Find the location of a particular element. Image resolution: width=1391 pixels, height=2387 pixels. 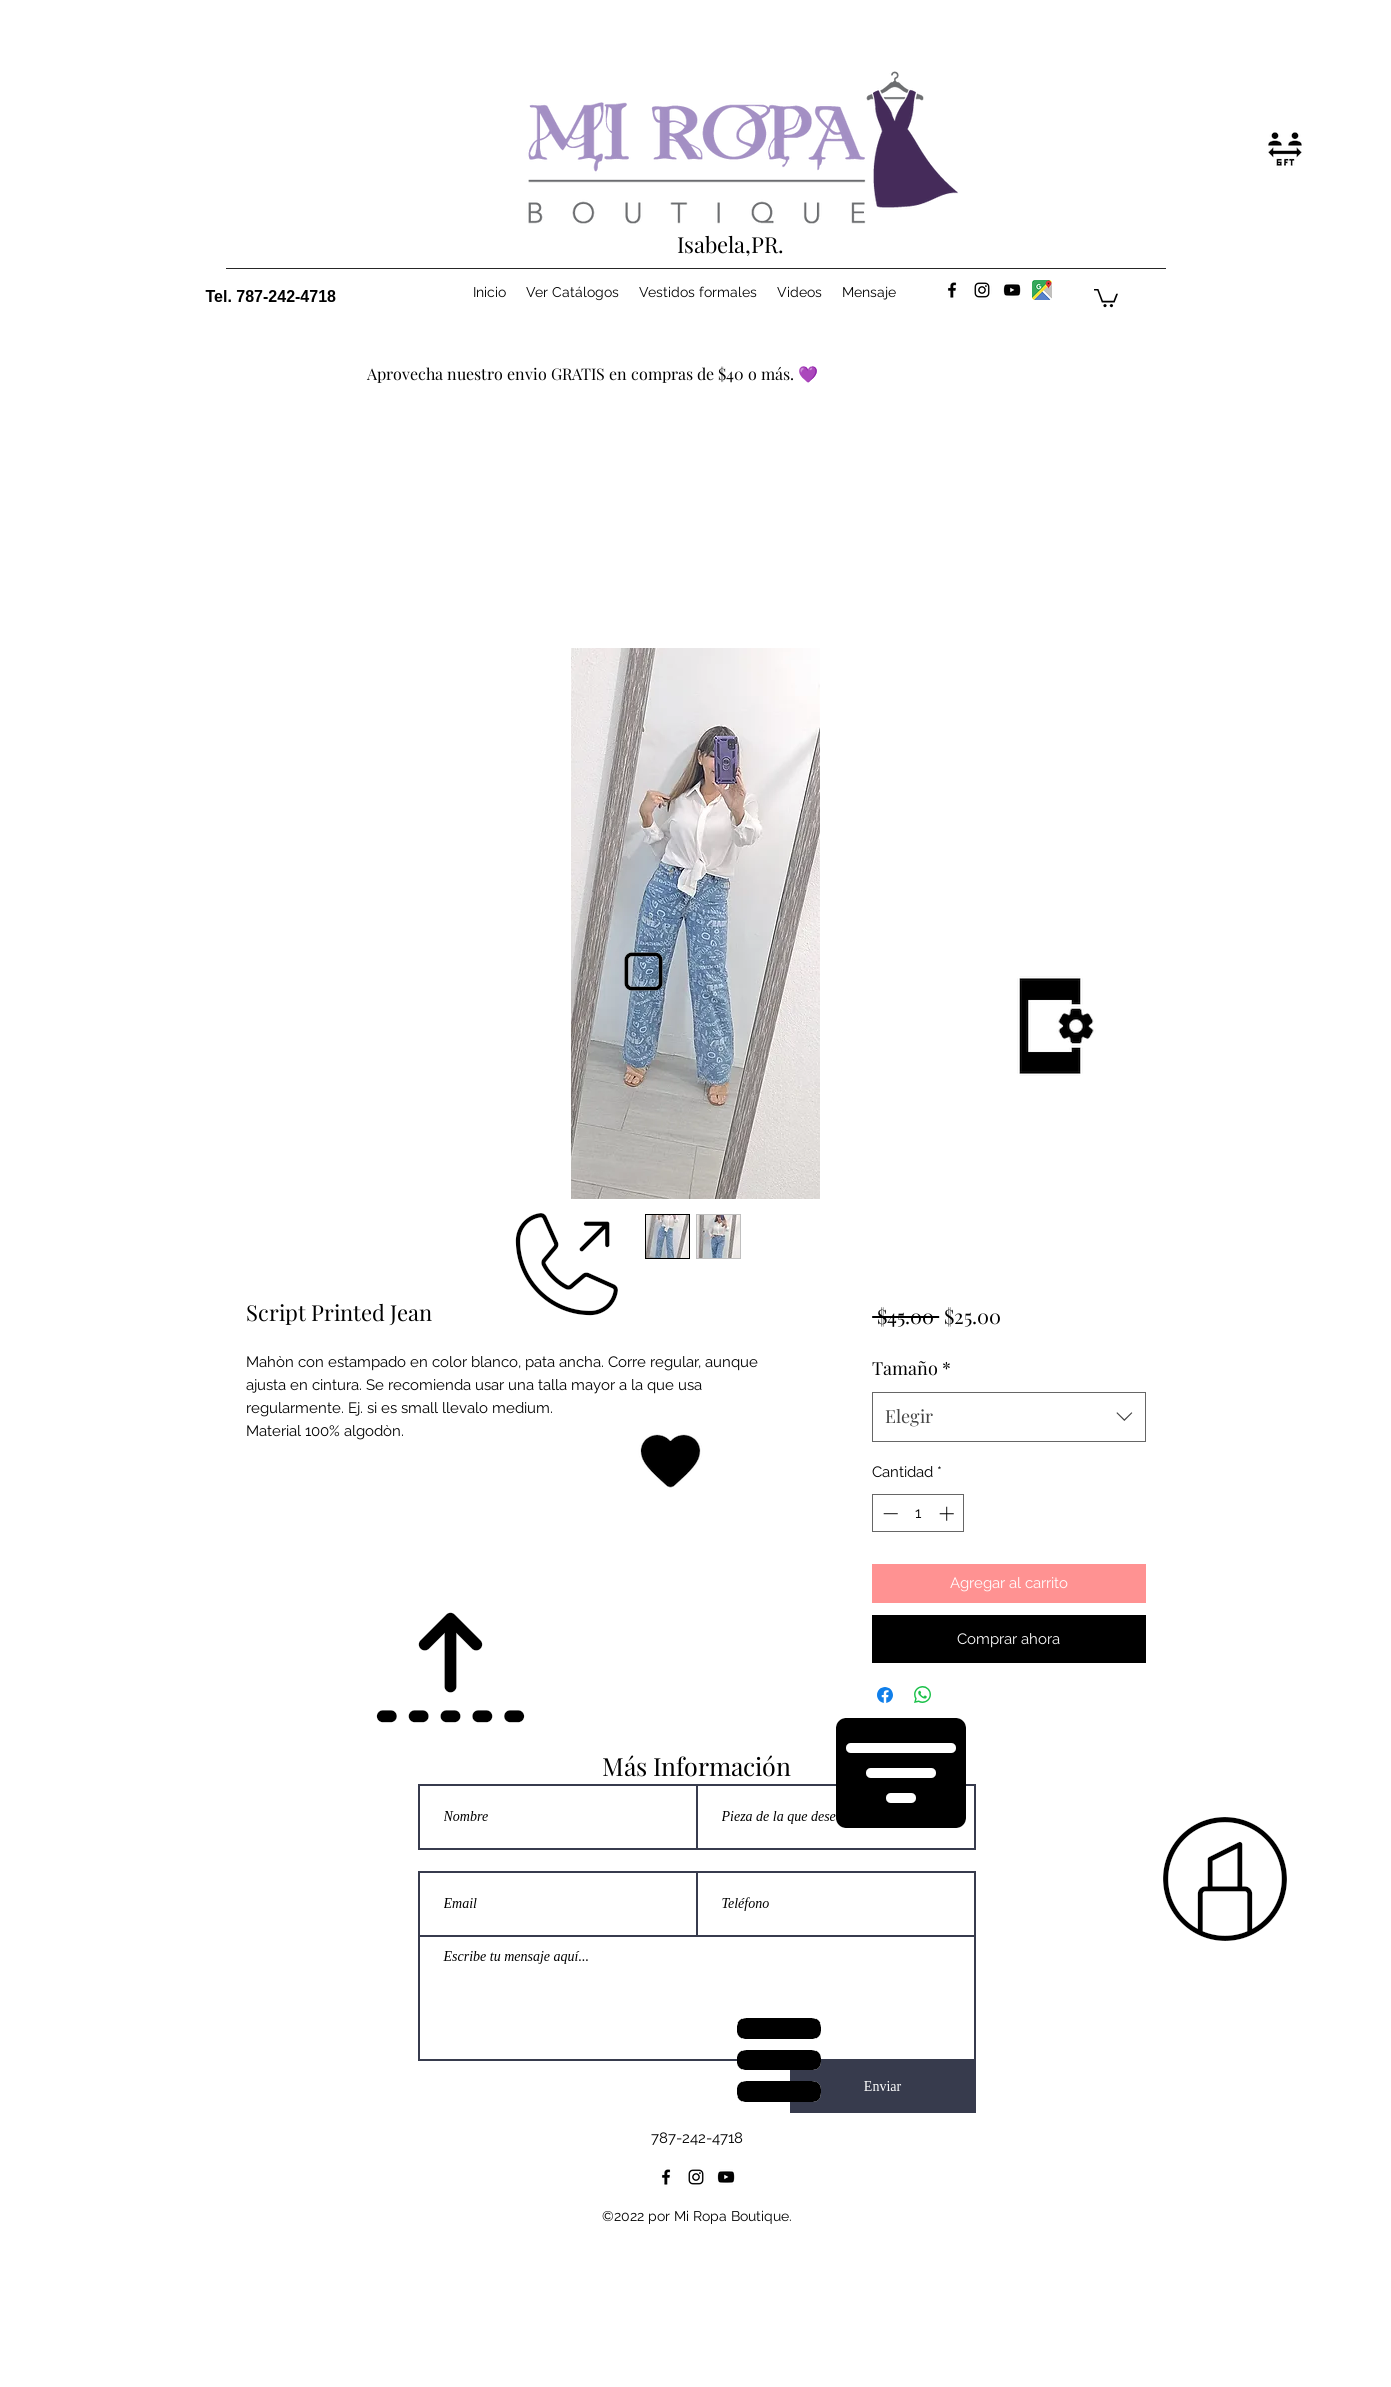

collapse content upward is located at coordinates (450, 1668).